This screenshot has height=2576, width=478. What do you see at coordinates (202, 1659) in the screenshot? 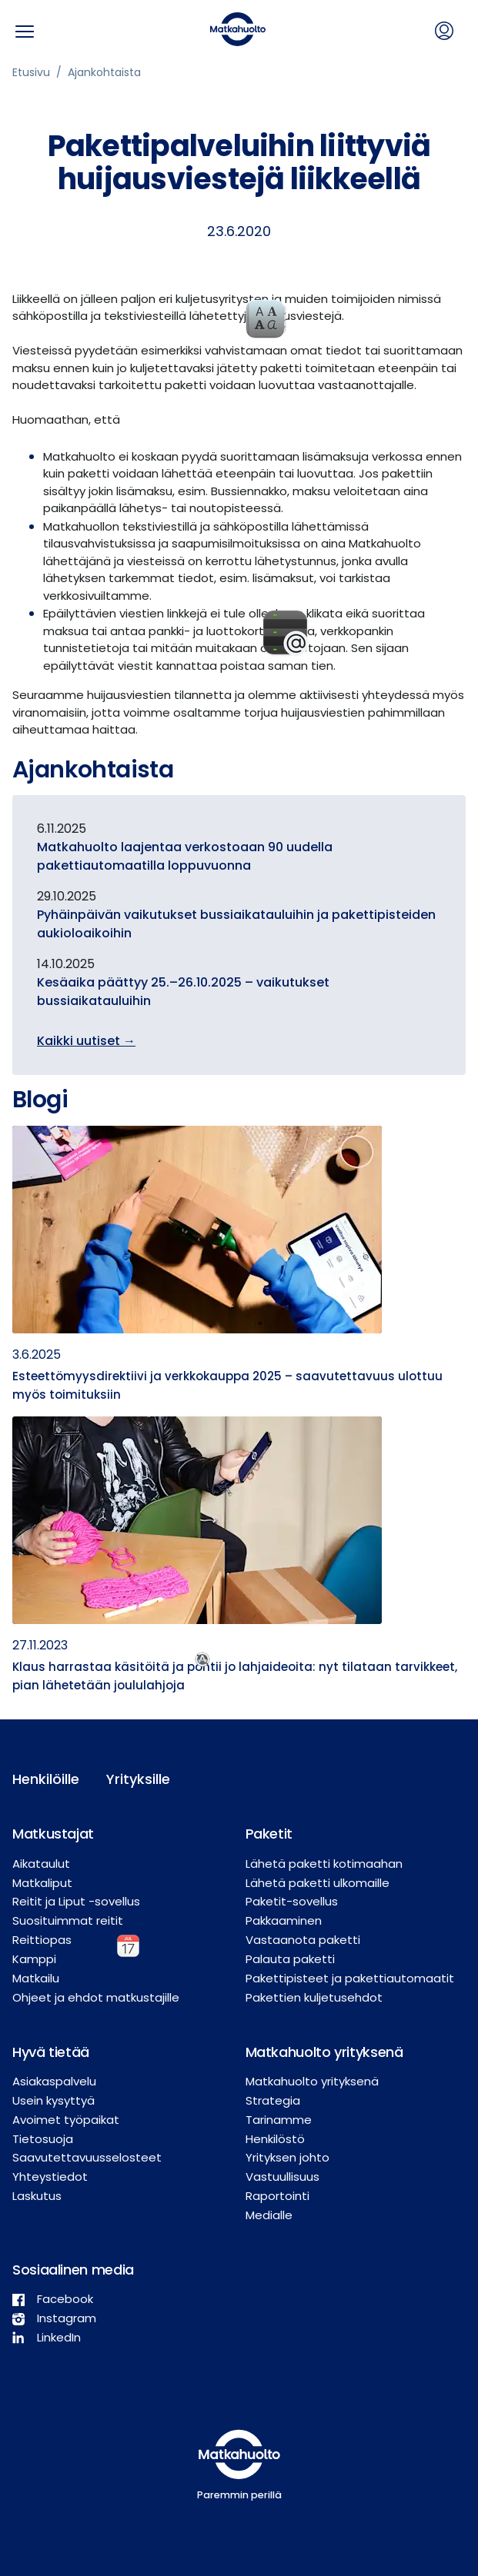
I see `open the software update manager` at bounding box center [202, 1659].